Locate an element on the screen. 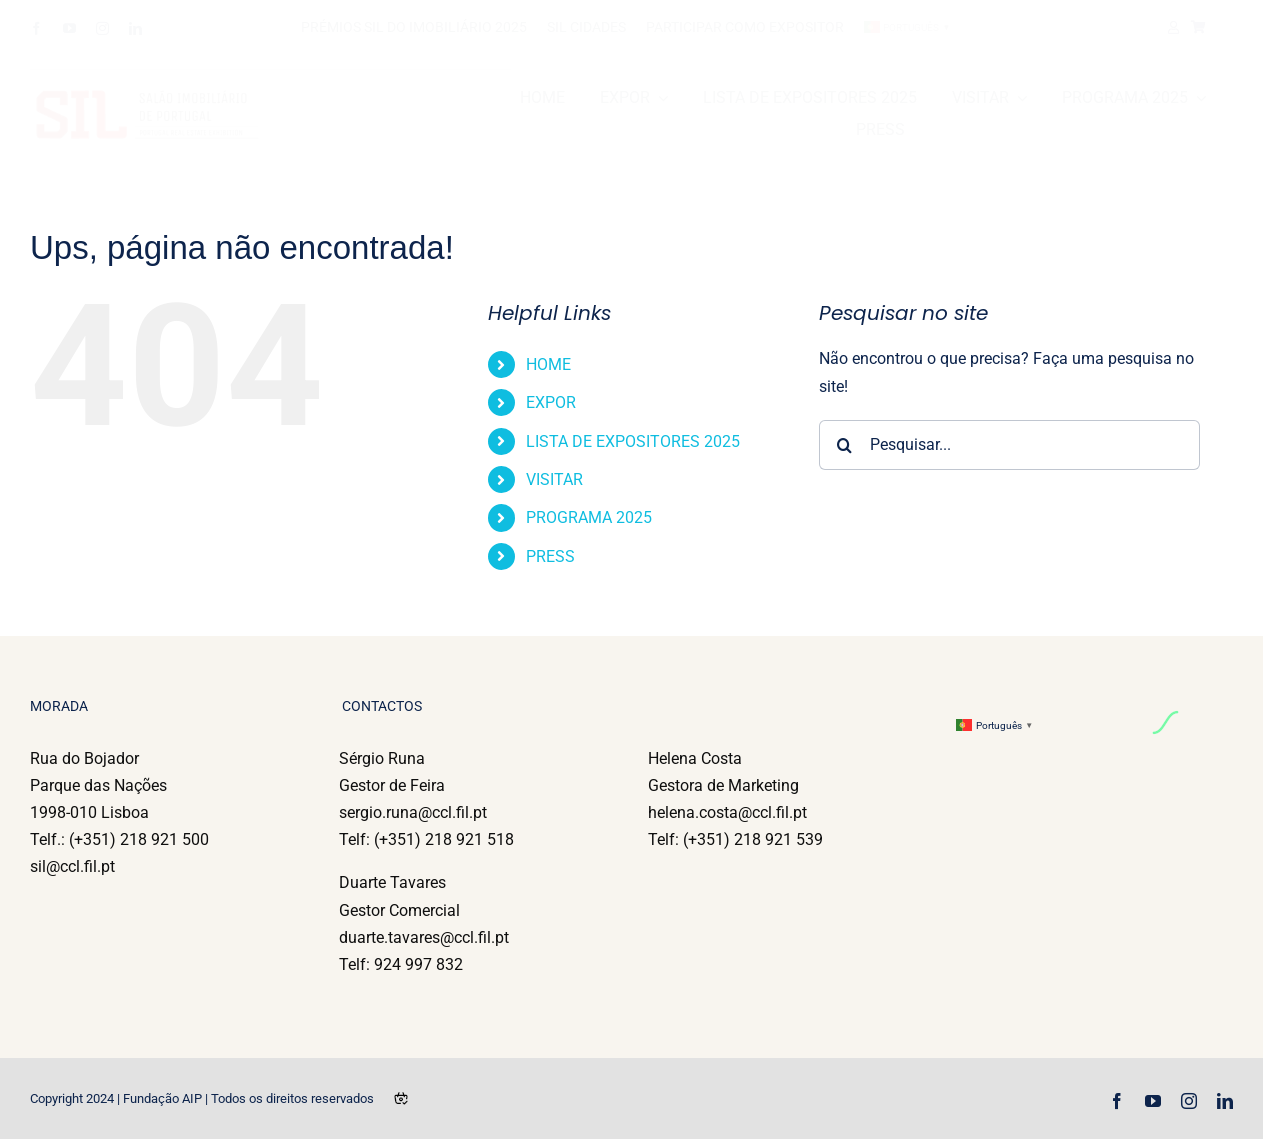  confirm items in your shopping basket is located at coordinates (401, 1098).